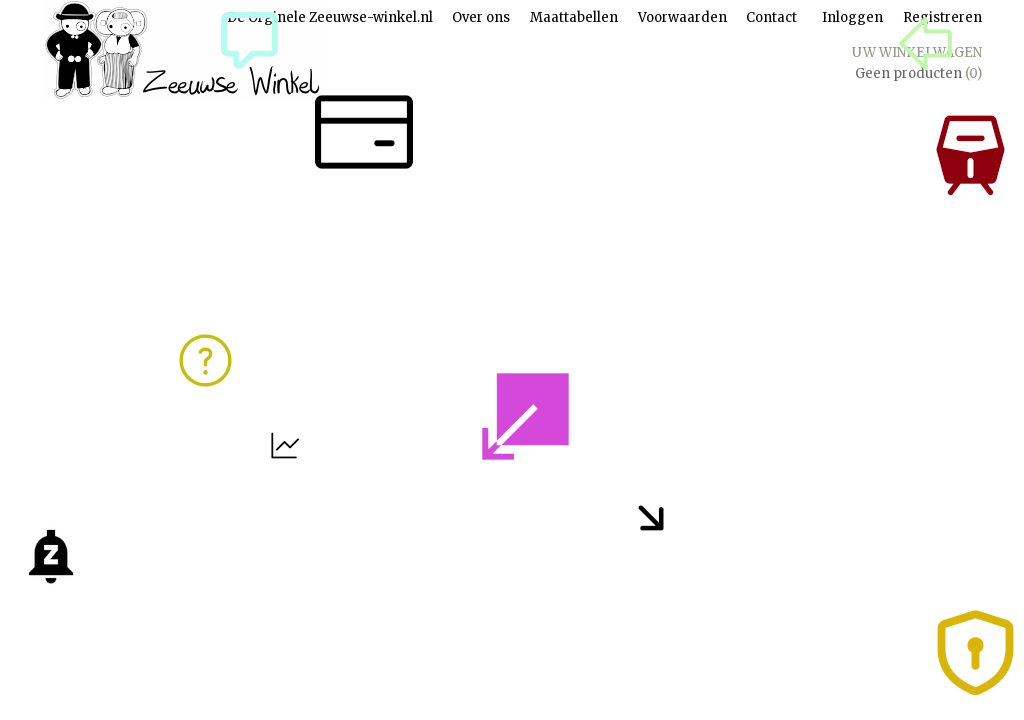  What do you see at coordinates (975, 653) in the screenshot?
I see `indicates secure or encrypted content` at bounding box center [975, 653].